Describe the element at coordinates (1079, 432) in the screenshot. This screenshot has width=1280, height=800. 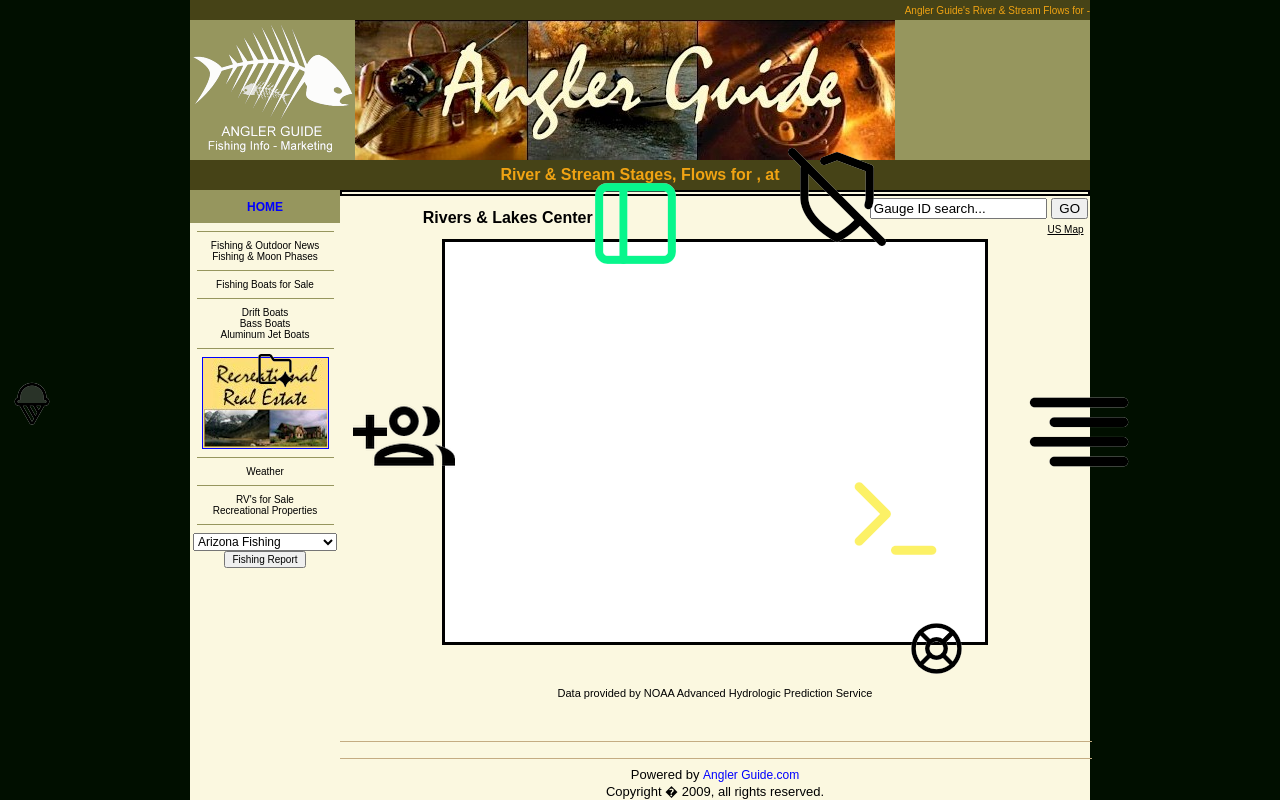
I see `align text to the right` at that location.